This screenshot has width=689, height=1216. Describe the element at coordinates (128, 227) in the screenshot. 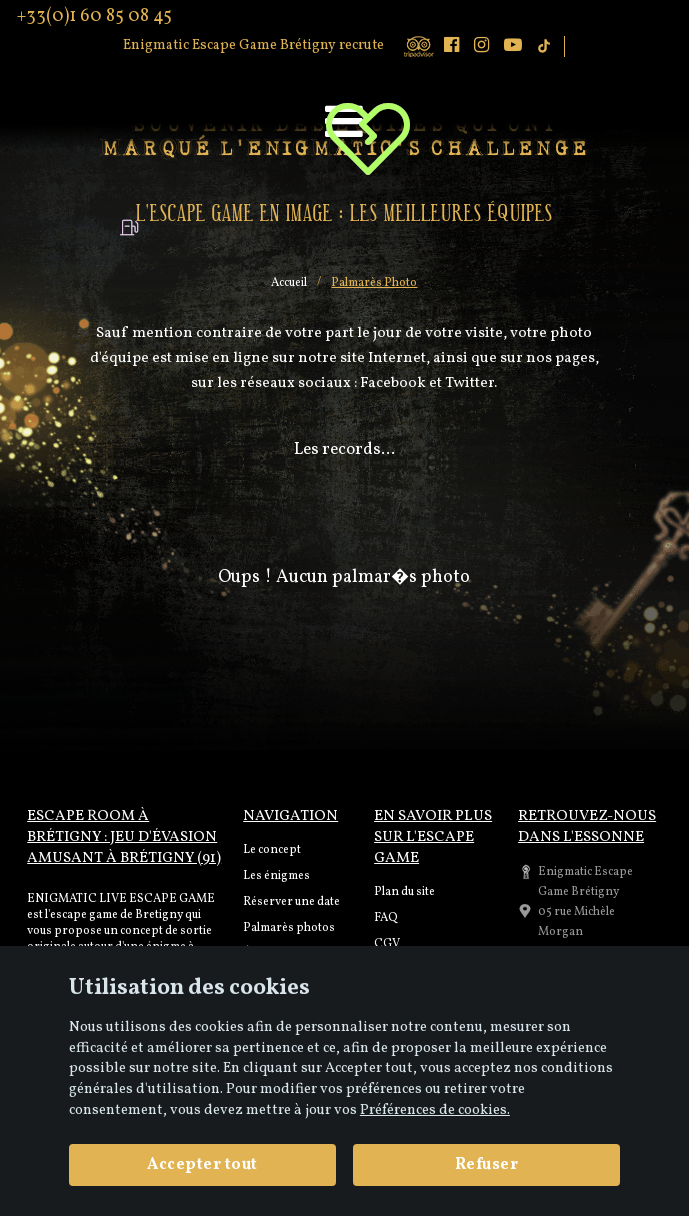

I see `find nearby gas stations` at that location.